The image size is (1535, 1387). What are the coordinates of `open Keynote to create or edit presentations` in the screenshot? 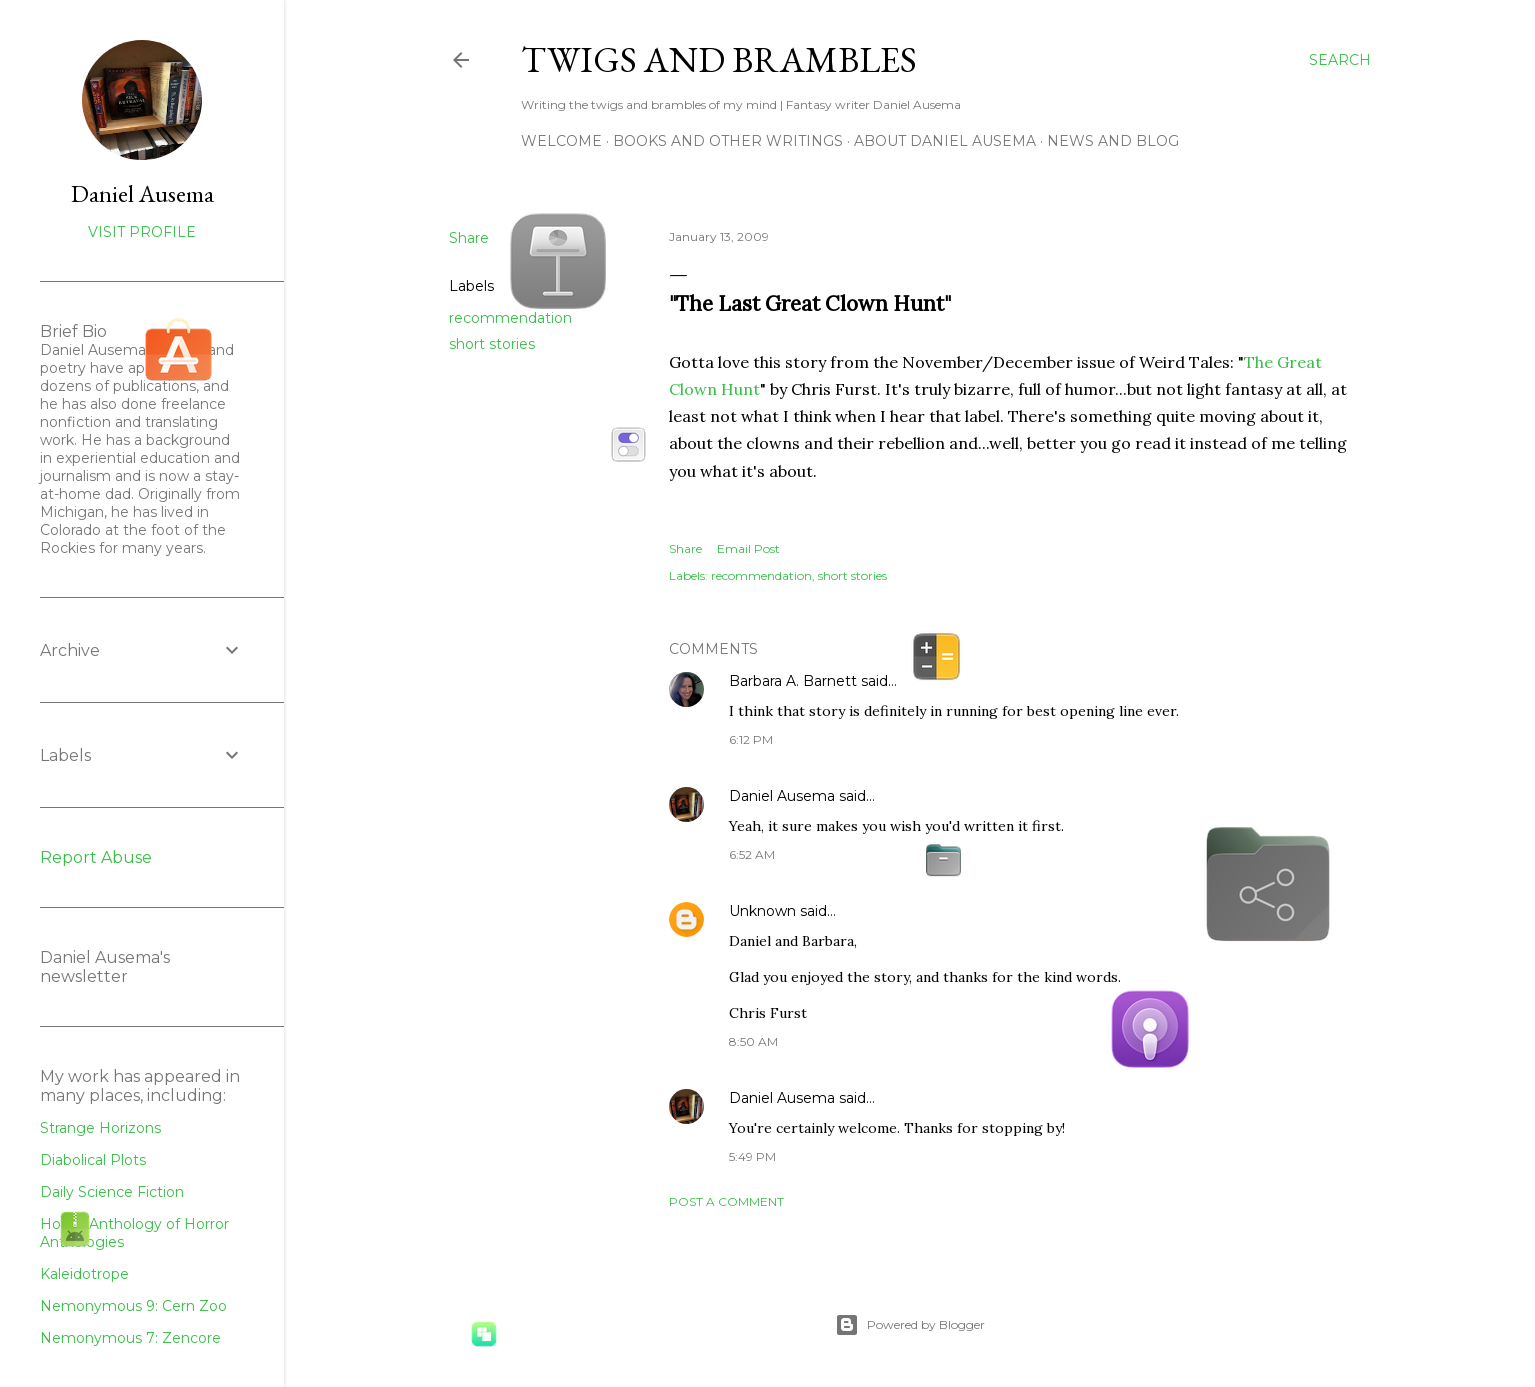 It's located at (558, 261).